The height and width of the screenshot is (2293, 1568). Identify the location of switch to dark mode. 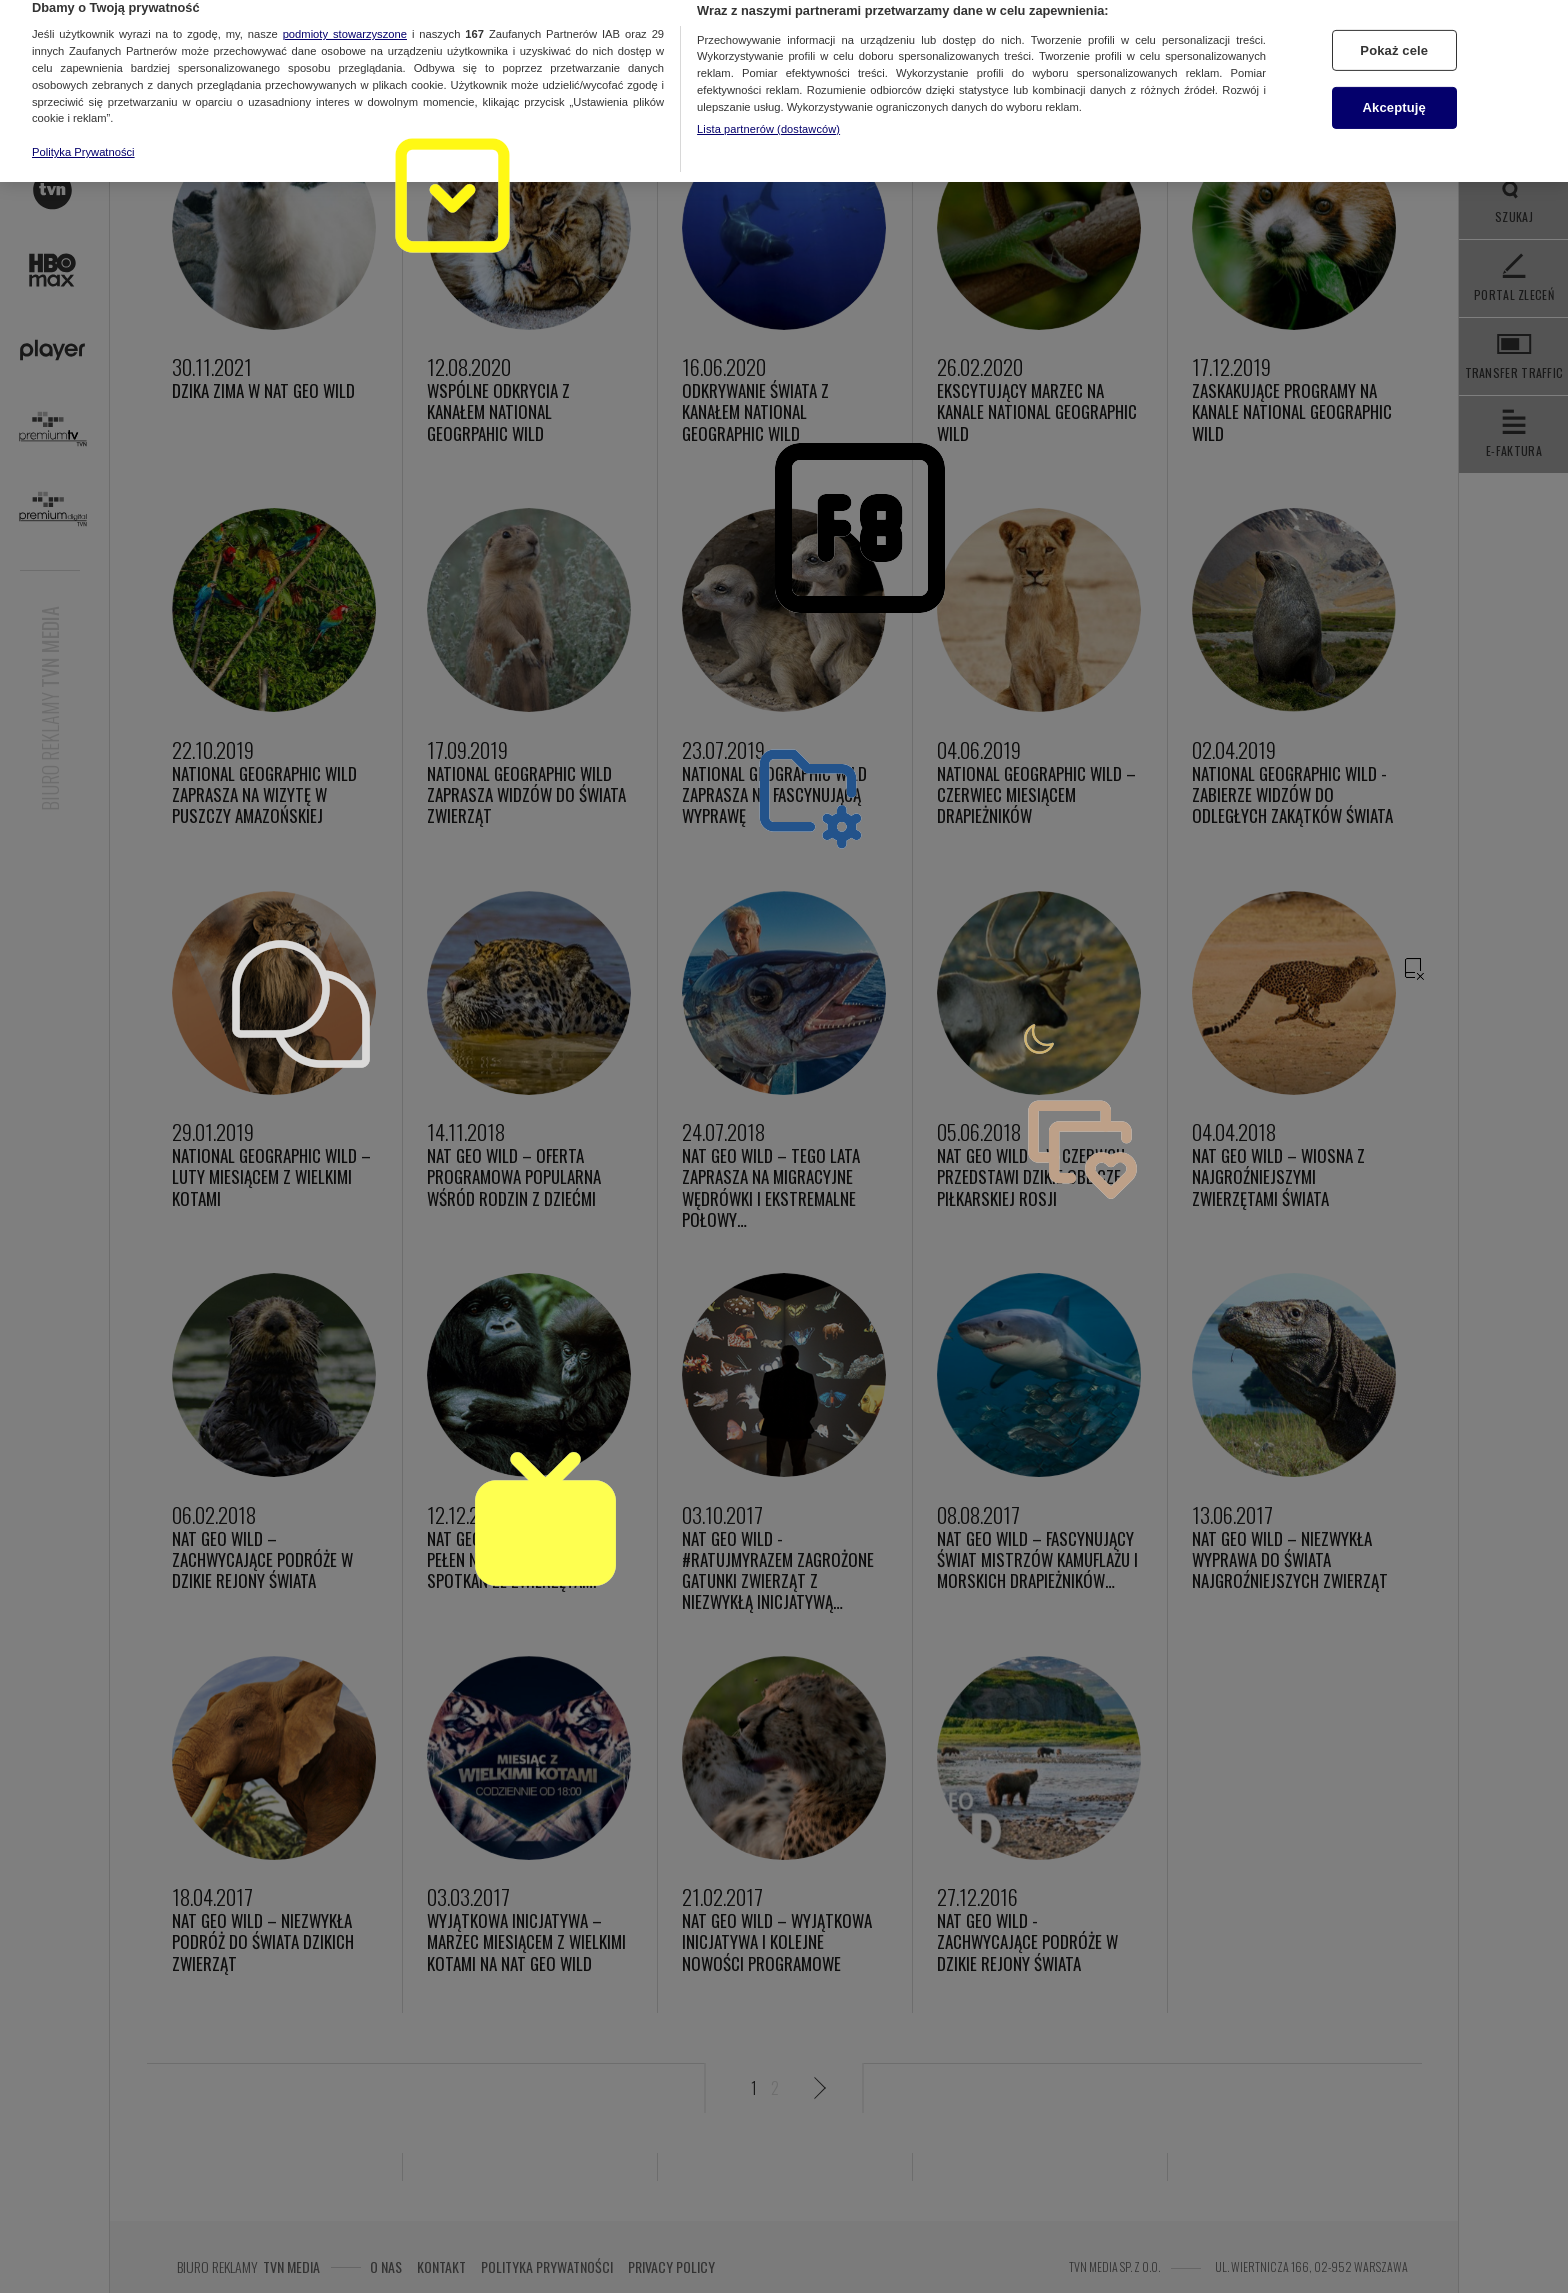
(1038, 1039).